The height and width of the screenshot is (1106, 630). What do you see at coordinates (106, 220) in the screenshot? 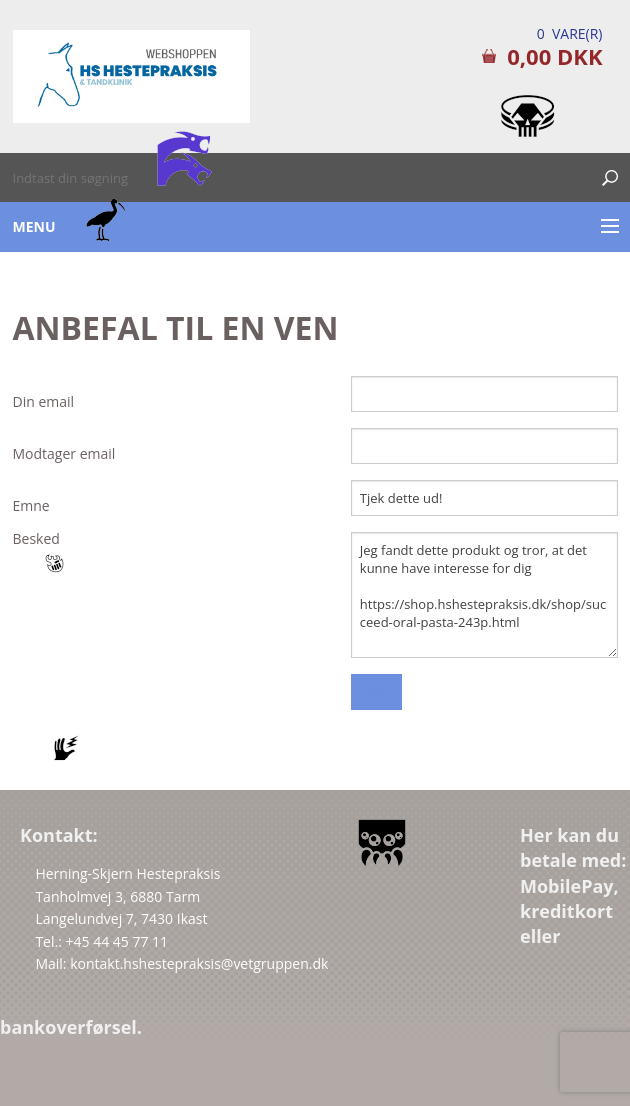
I see `ibis bird icon for wildlife or nature category` at bounding box center [106, 220].